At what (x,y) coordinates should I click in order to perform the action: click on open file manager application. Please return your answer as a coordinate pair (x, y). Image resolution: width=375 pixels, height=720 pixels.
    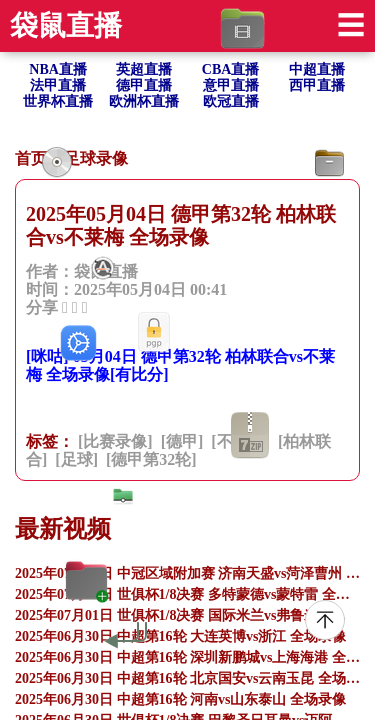
    Looking at the image, I should click on (329, 162).